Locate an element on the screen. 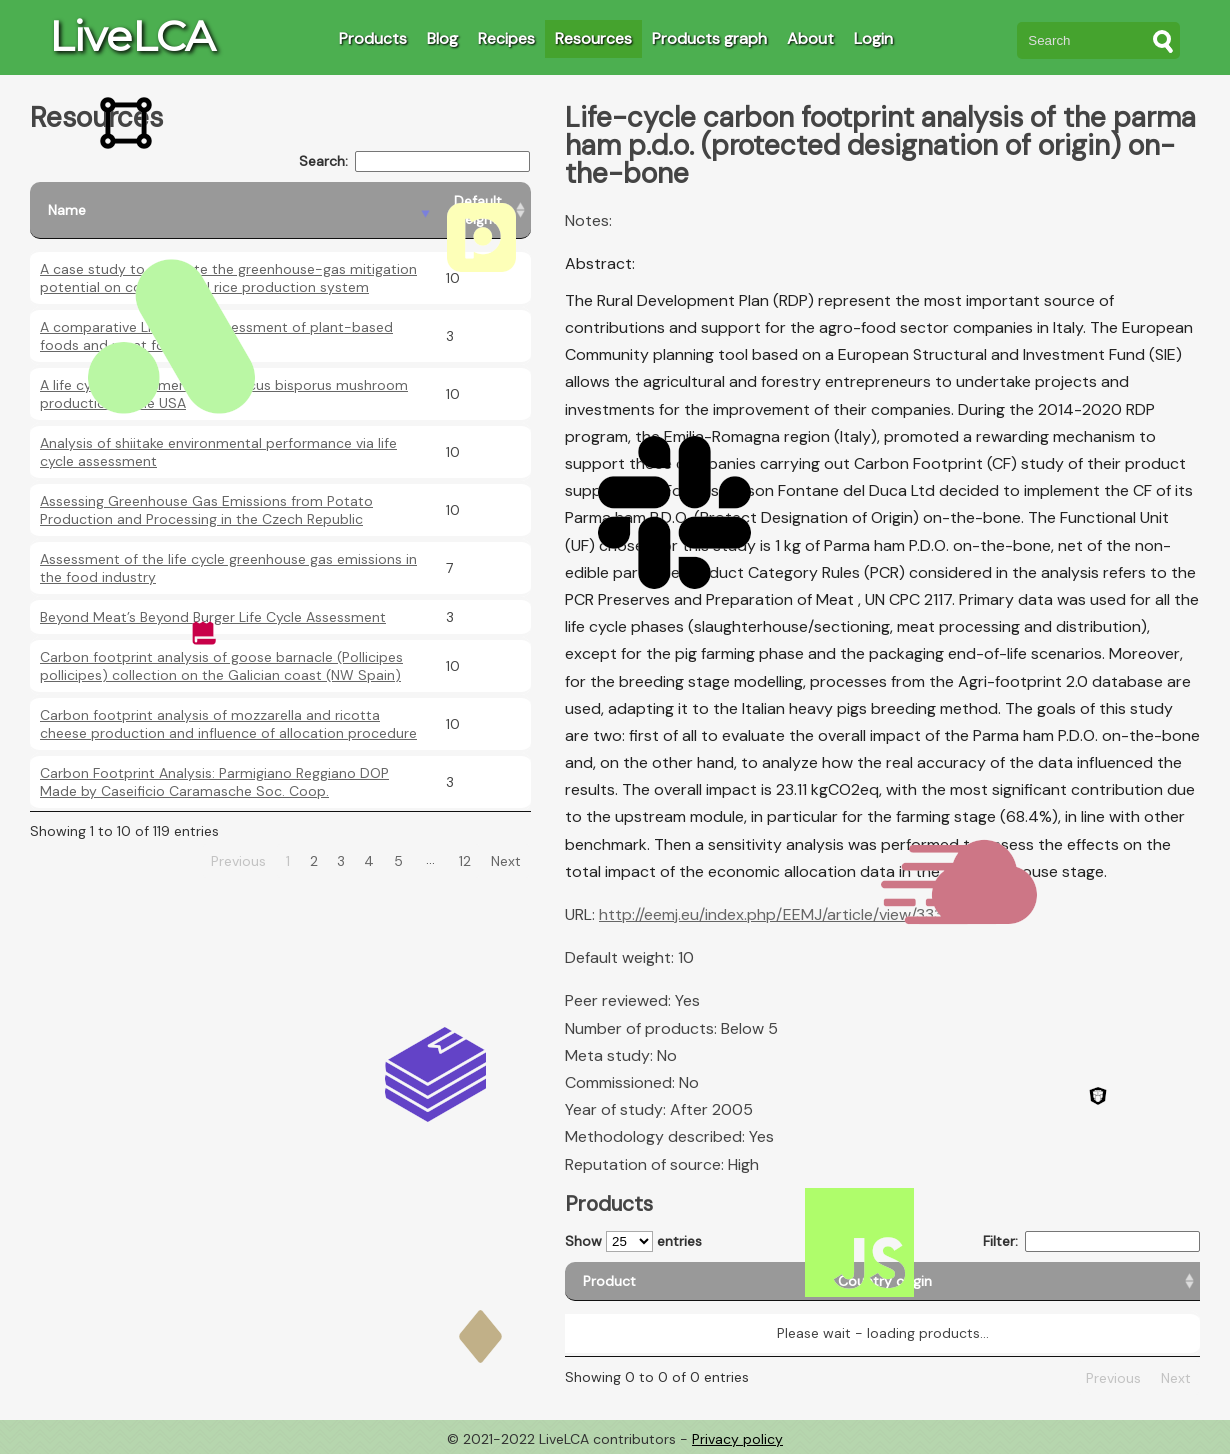 The image size is (1230, 1454). diamond suit symbol for card games is located at coordinates (480, 1336).